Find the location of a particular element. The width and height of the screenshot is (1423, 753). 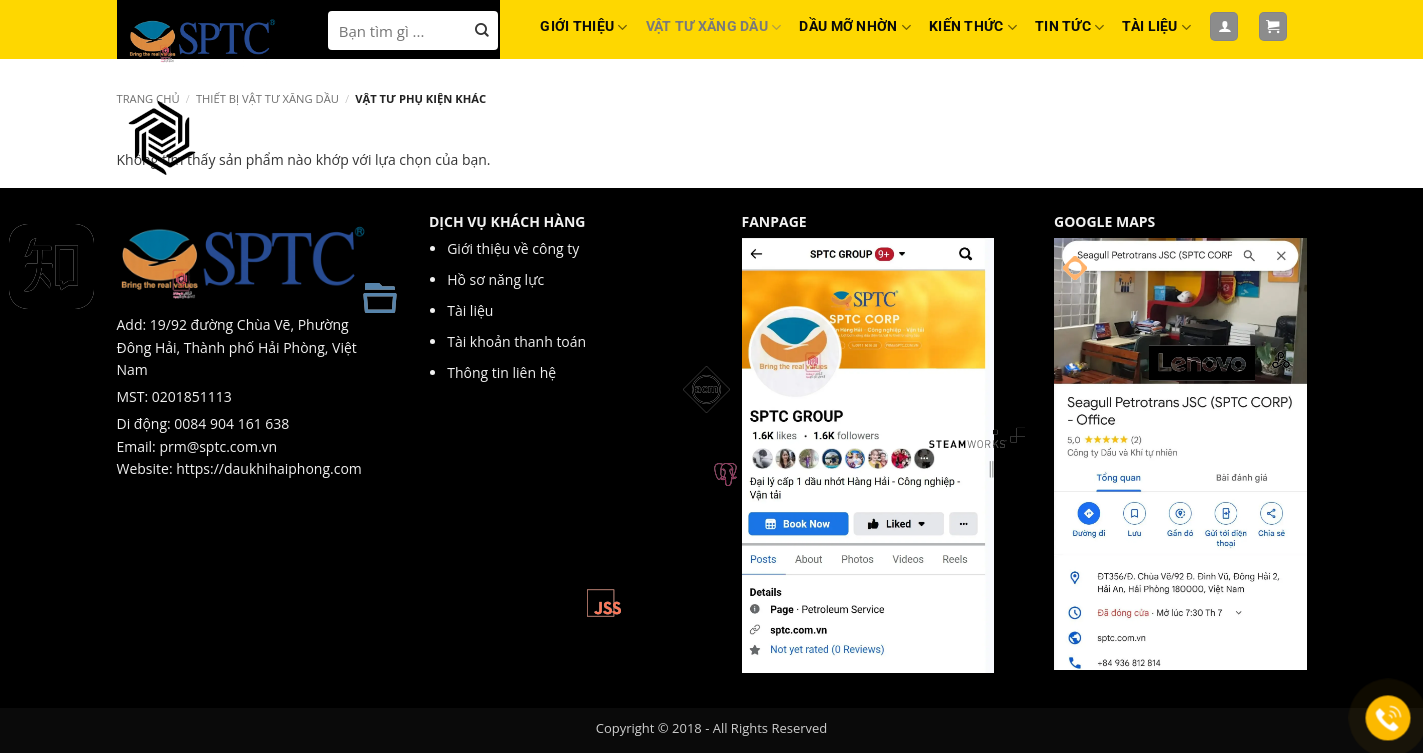

google bigtable service logo is located at coordinates (162, 138).